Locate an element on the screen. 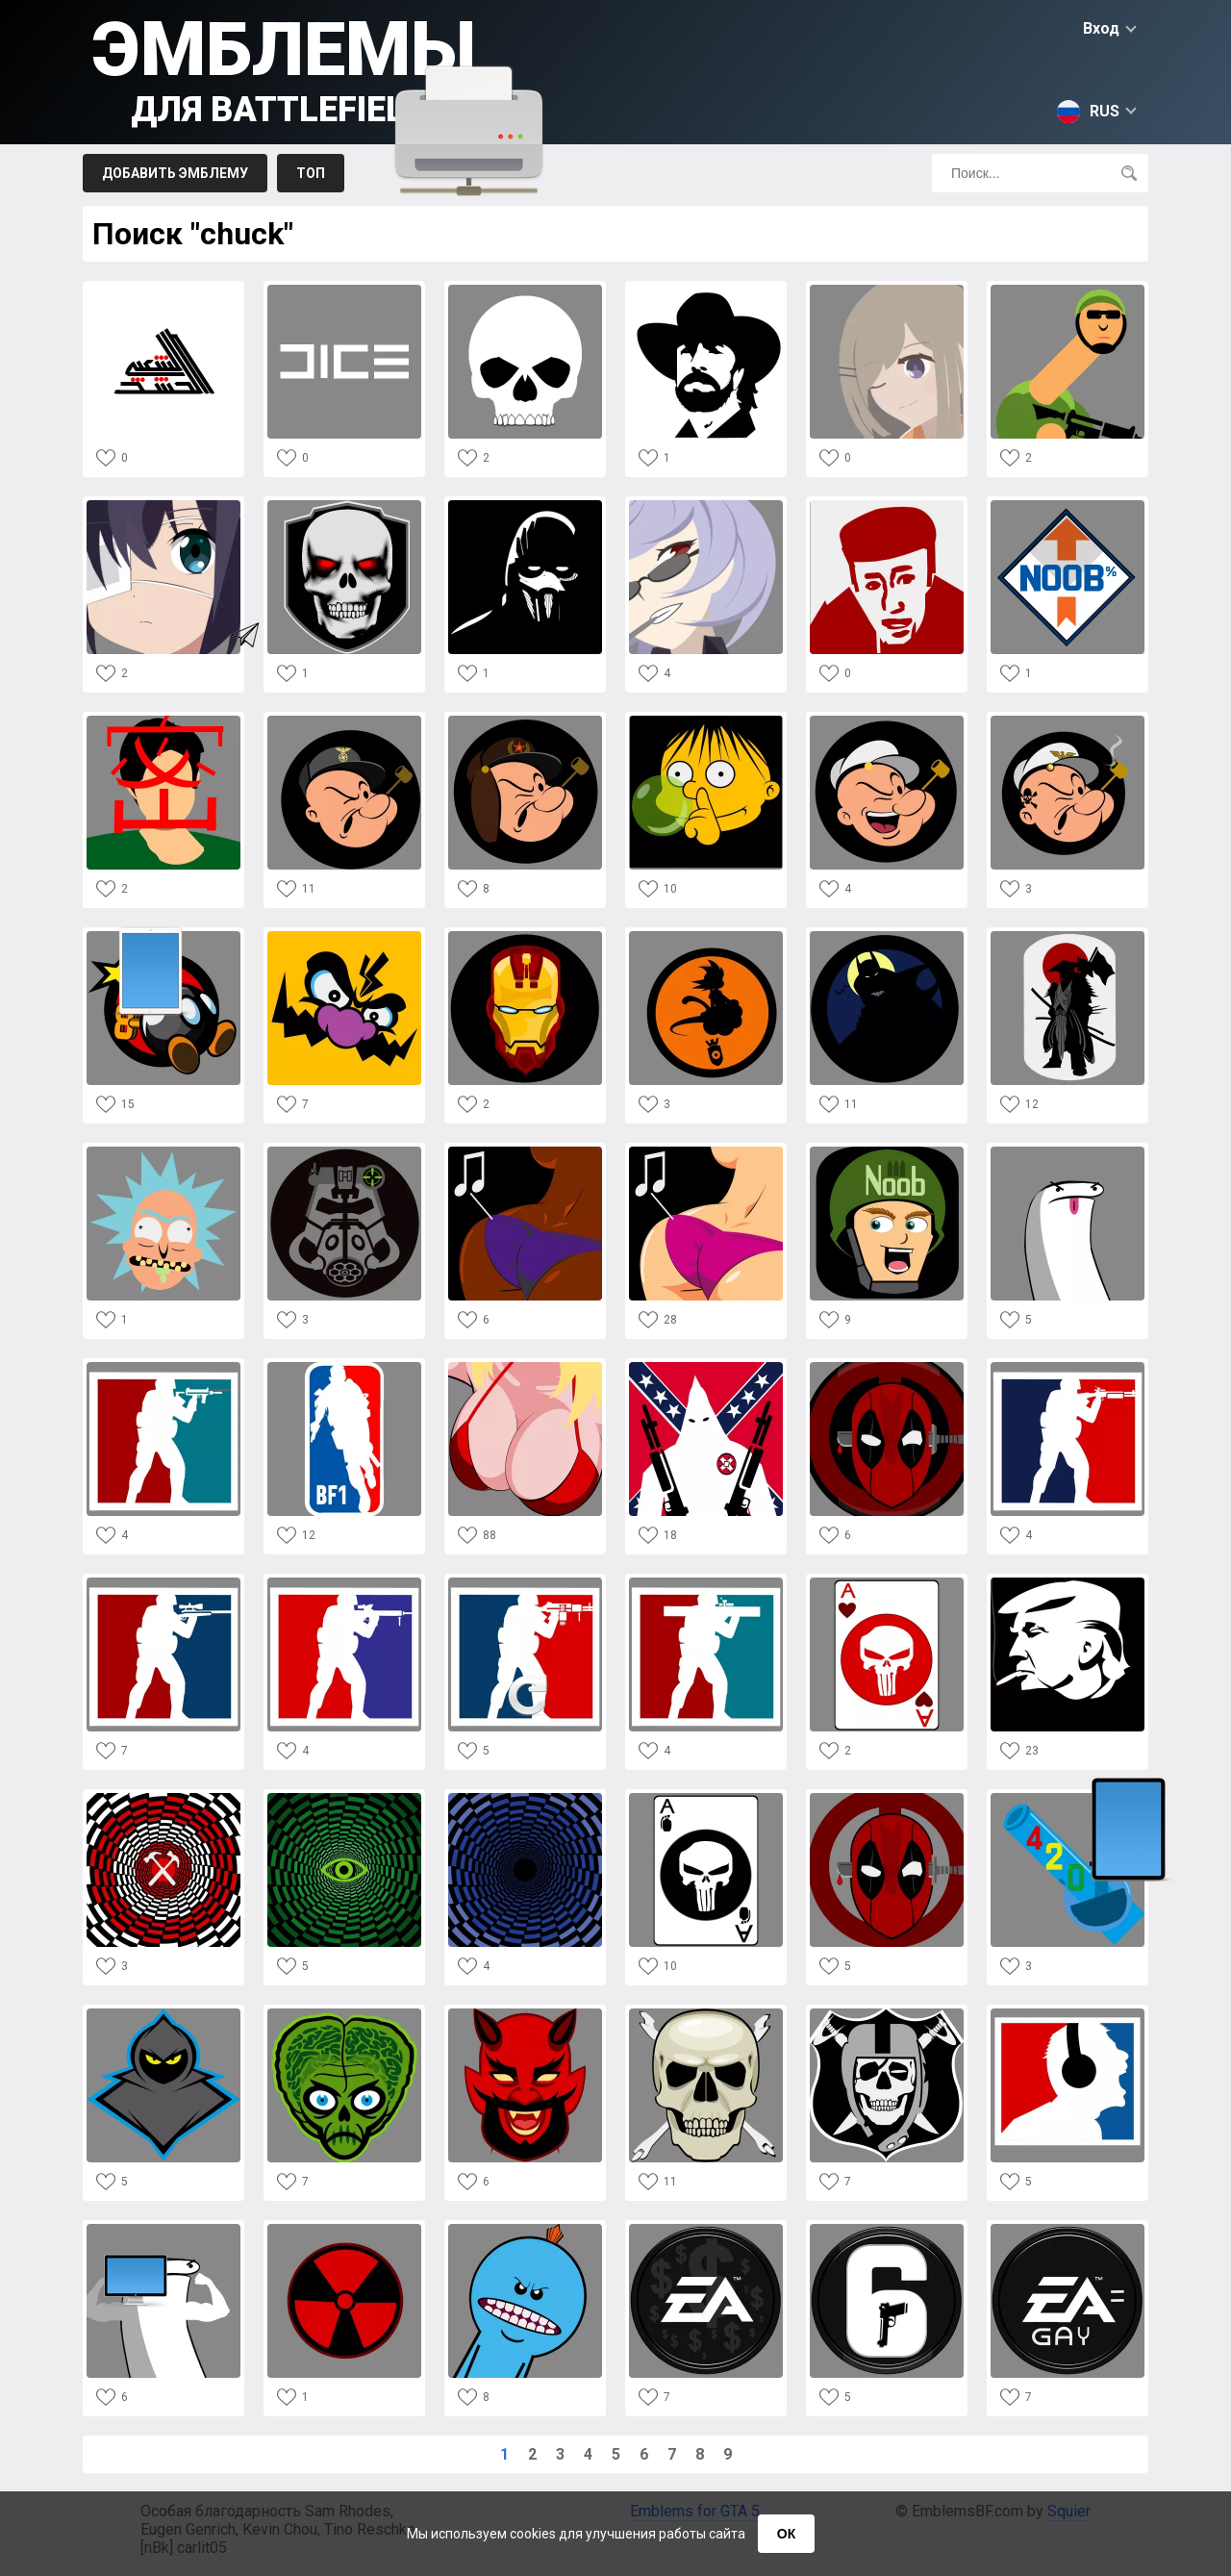 Image resolution: width=1231 pixels, height=2576 pixels. view sent messages folder is located at coordinates (244, 635).